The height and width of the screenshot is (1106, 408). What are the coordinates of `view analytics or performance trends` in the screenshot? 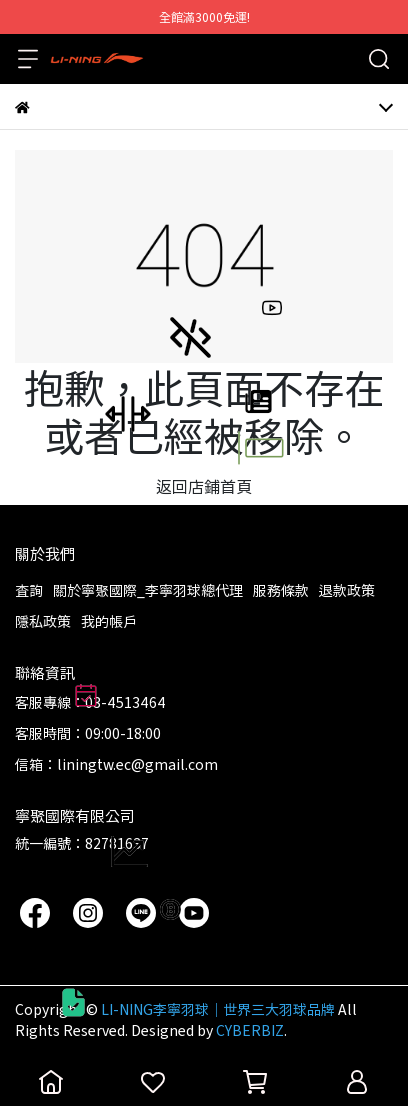 It's located at (129, 851).